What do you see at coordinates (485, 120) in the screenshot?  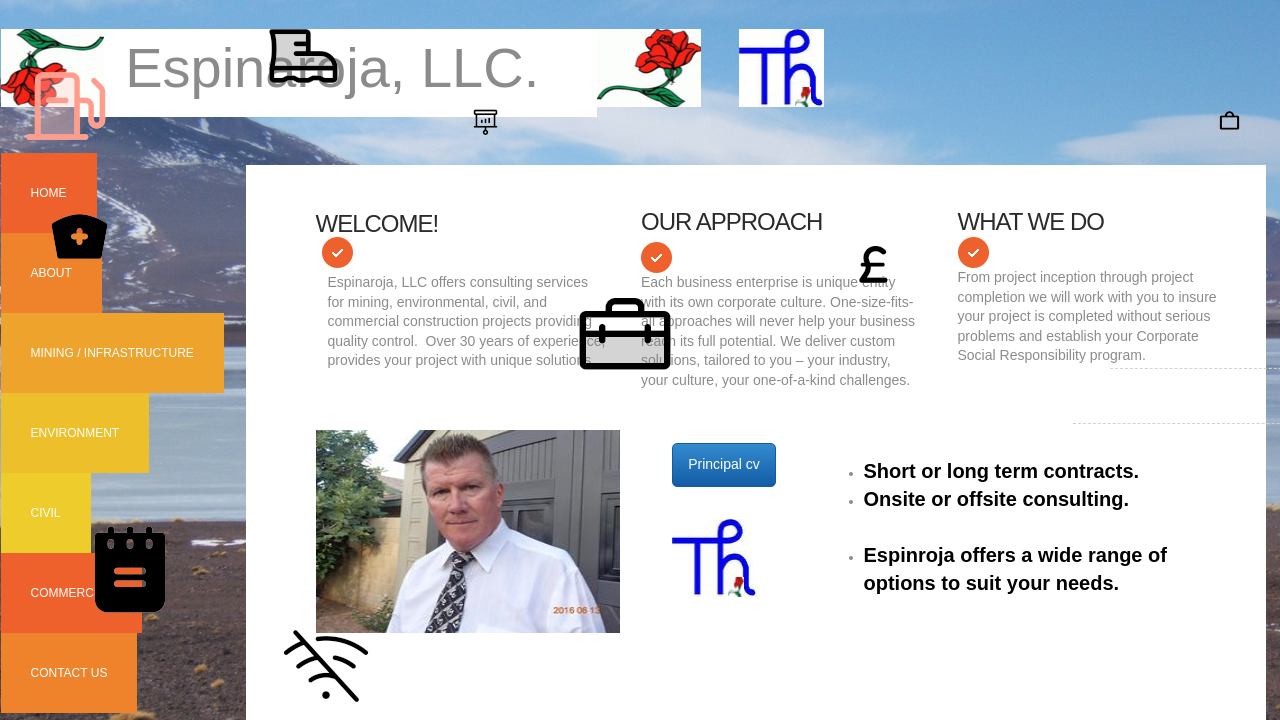 I see `view presentation with data charts` at bounding box center [485, 120].